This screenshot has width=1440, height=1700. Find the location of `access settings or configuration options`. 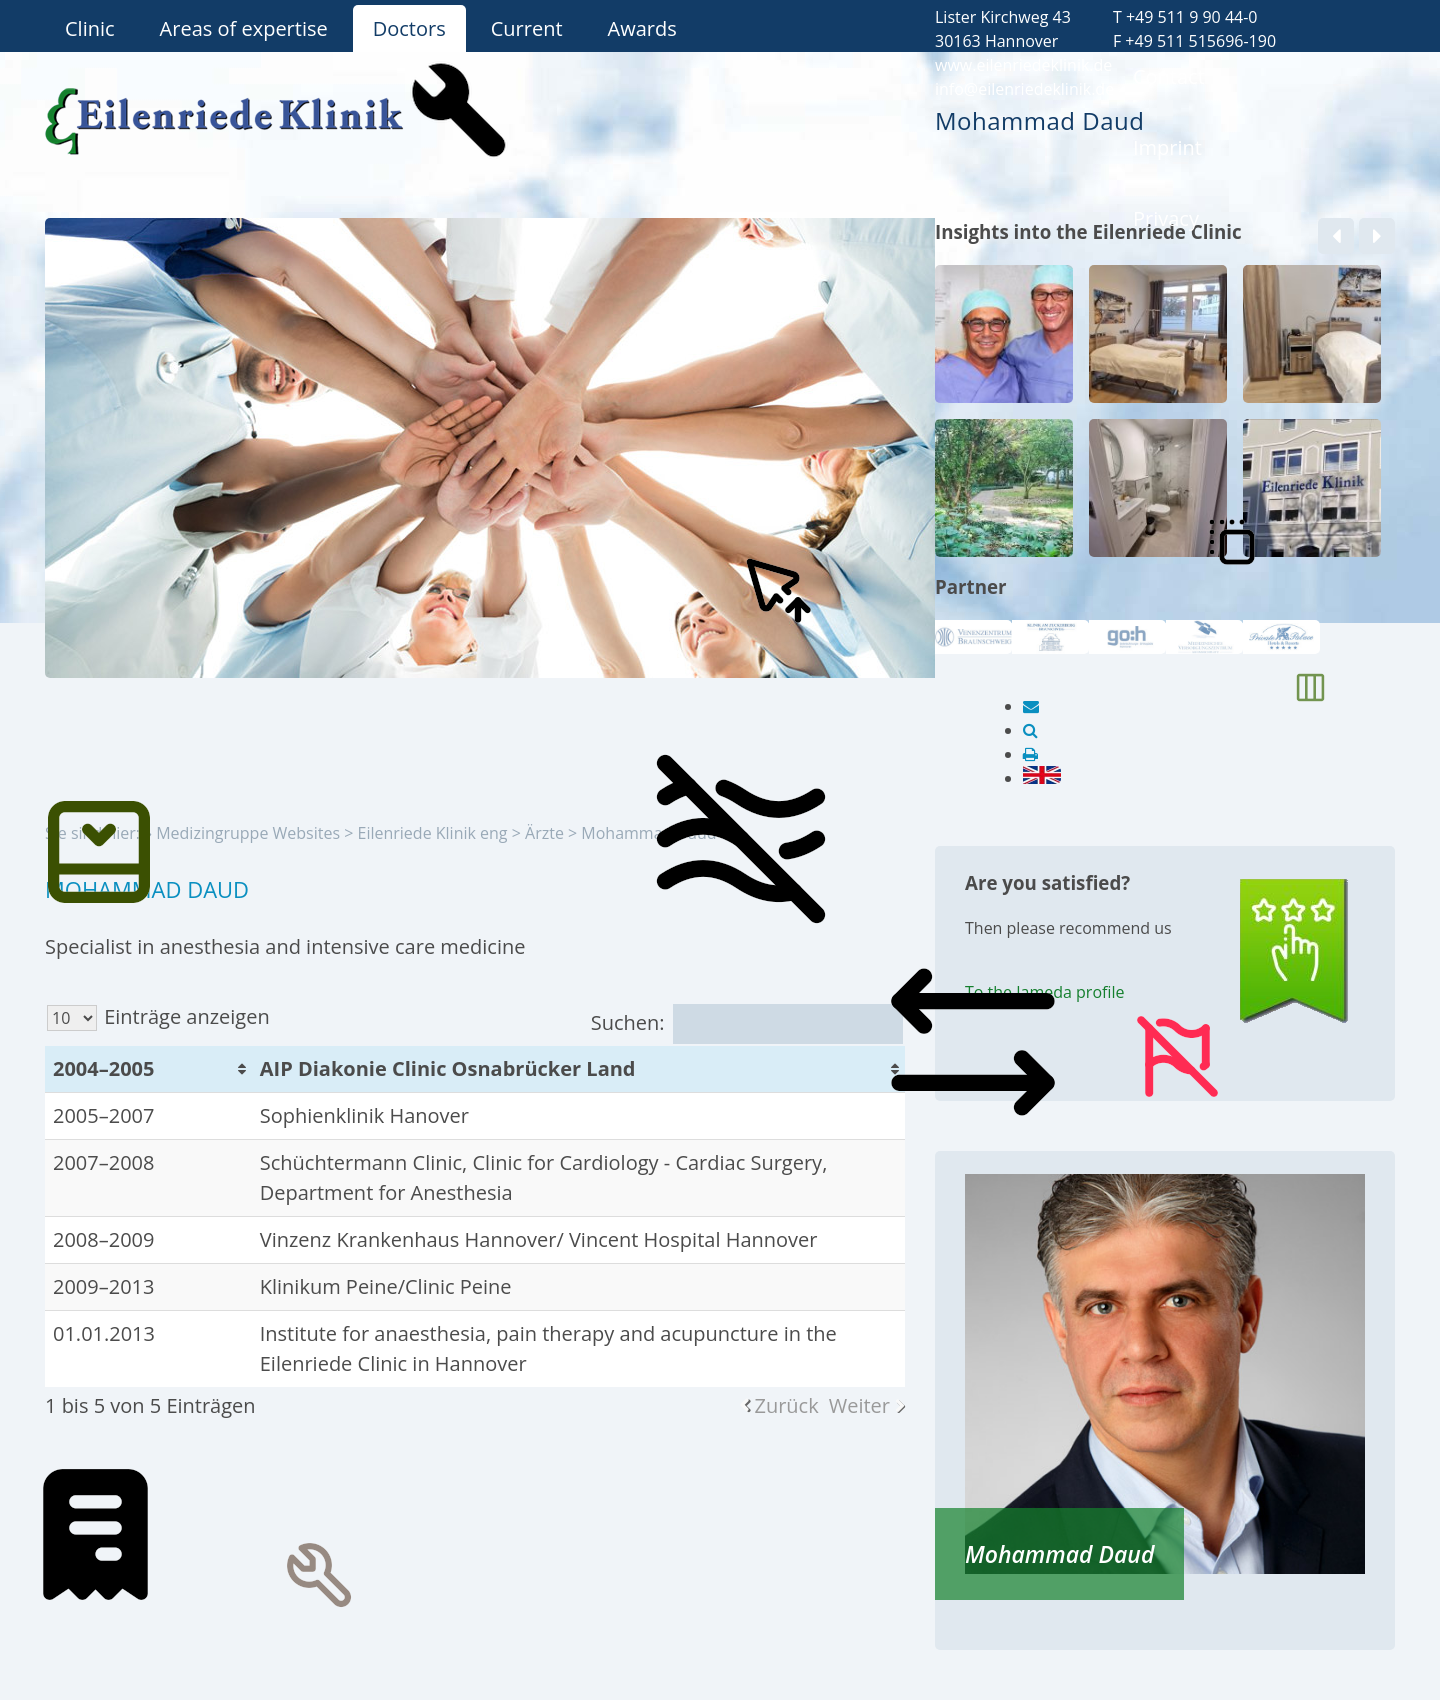

access settings or configuration options is located at coordinates (460, 111).